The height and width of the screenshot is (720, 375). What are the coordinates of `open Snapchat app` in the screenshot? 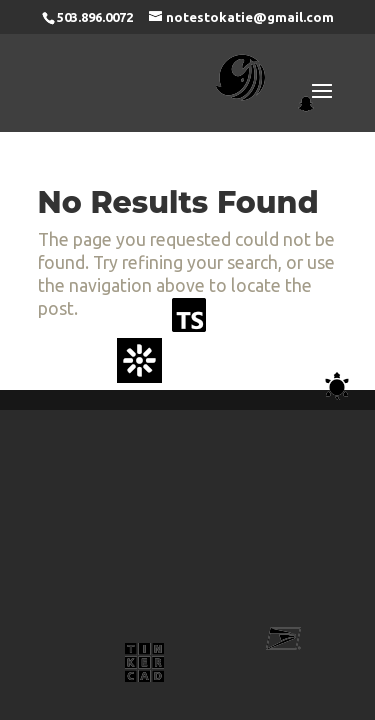 It's located at (306, 104).